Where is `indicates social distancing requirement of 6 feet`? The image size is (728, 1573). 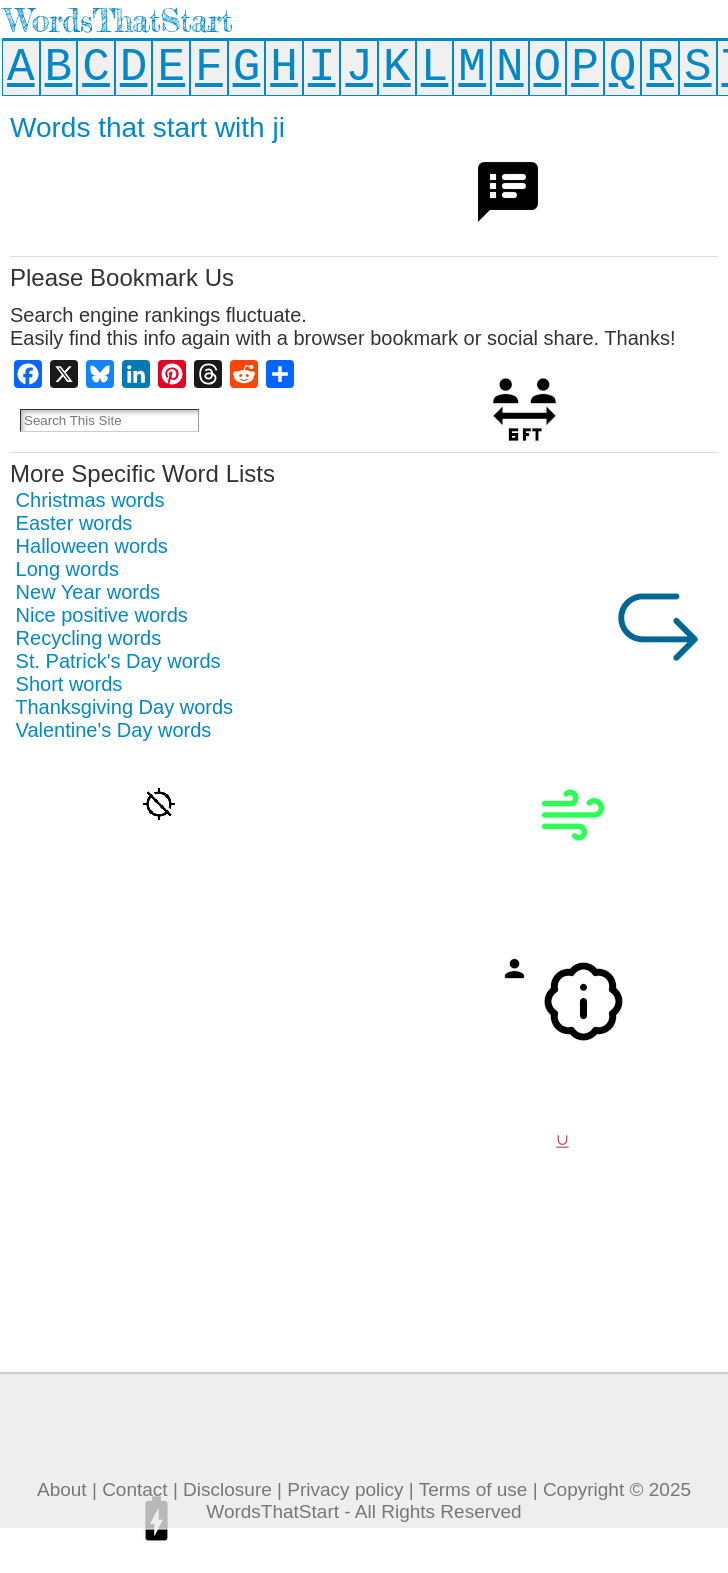
indicates social distancing requirement of 6 feet is located at coordinates (524, 409).